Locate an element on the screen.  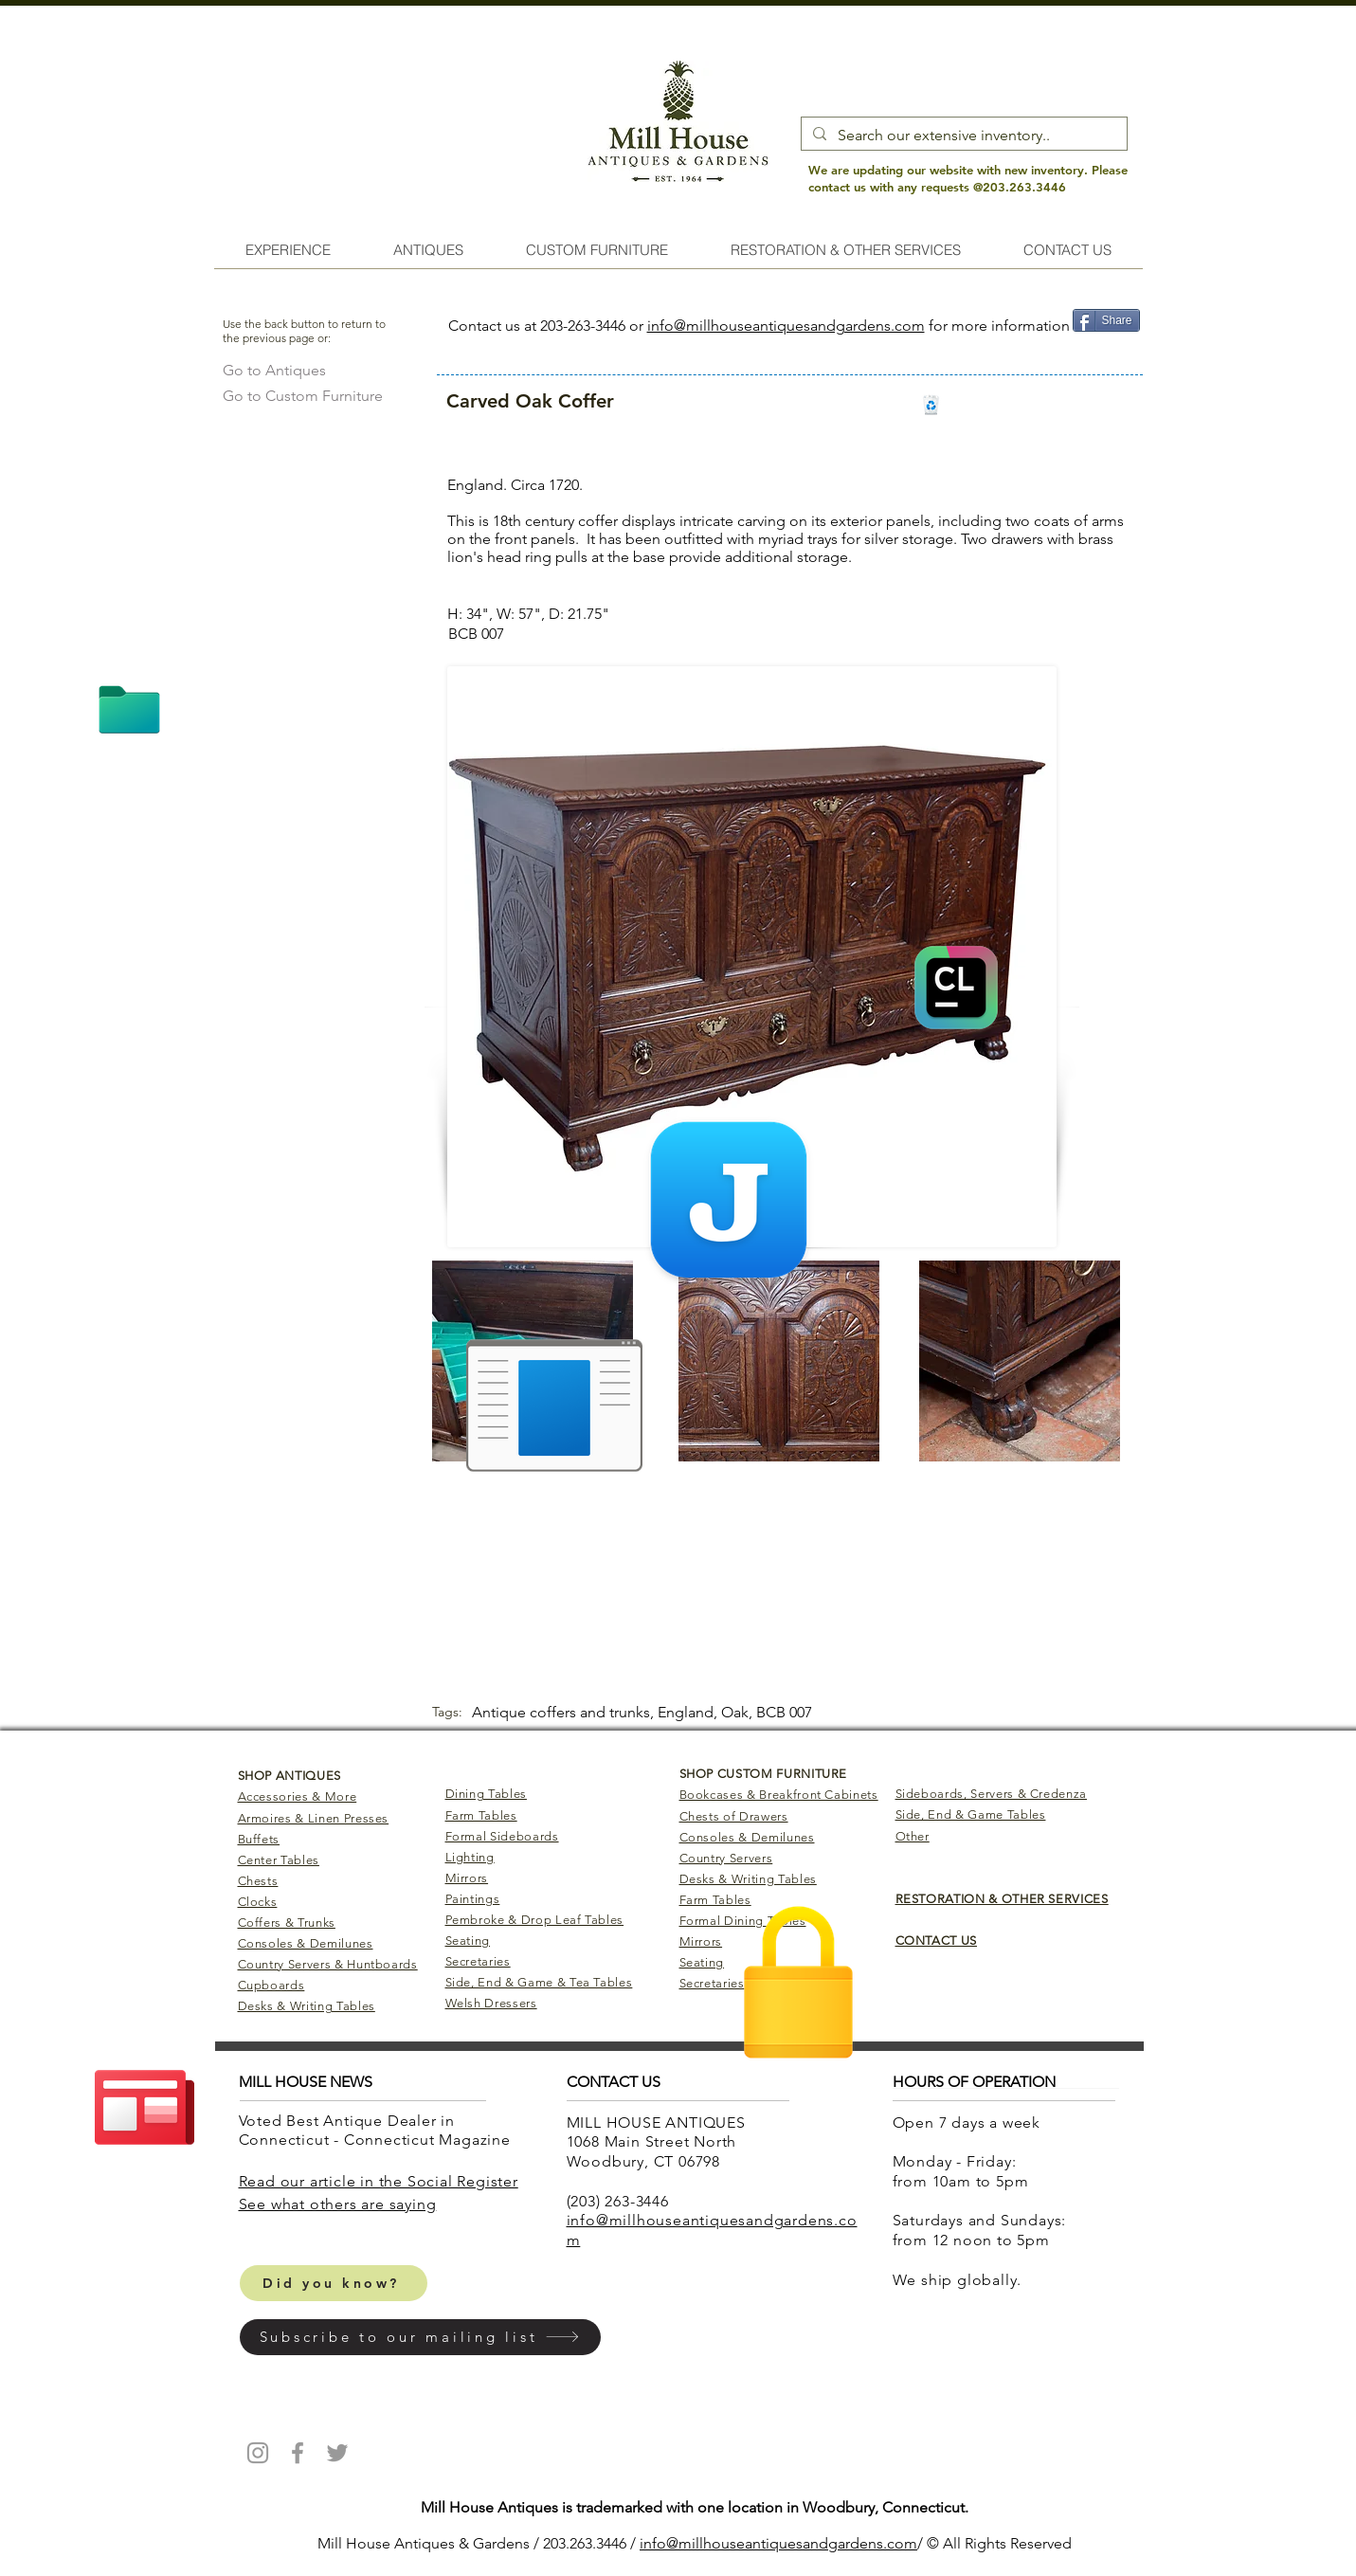
open CLion IDE application is located at coordinates (956, 988).